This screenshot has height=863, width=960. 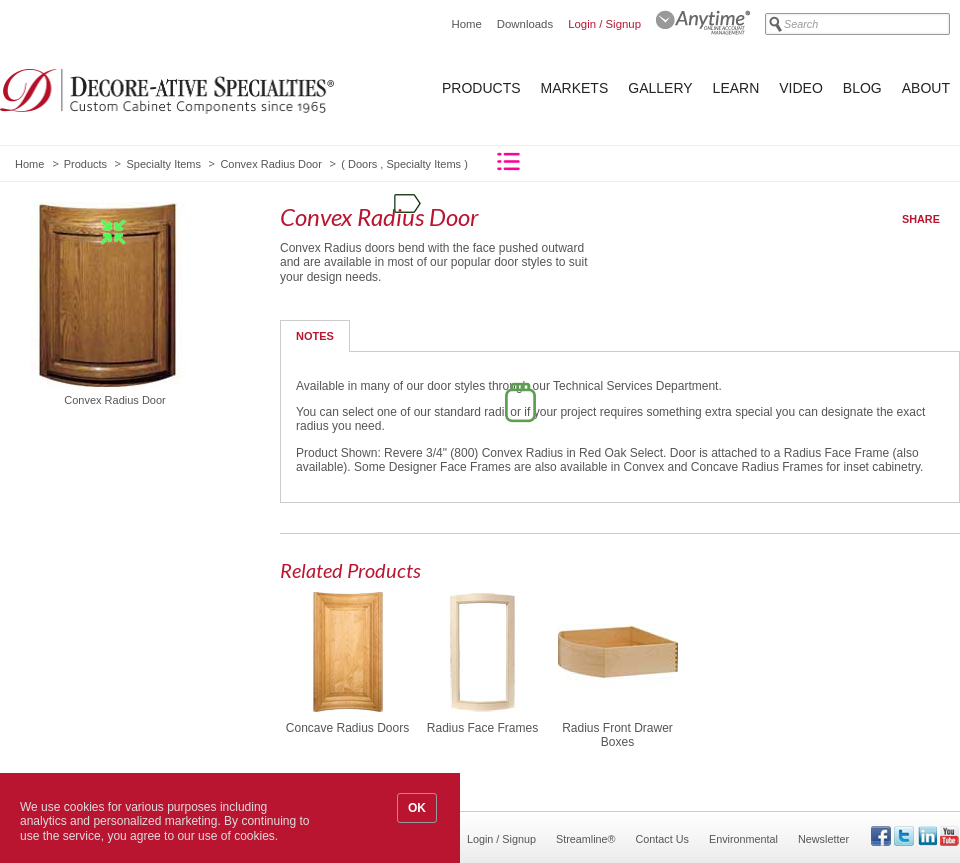 What do you see at coordinates (520, 402) in the screenshot?
I see `store or organize items in a container` at bounding box center [520, 402].